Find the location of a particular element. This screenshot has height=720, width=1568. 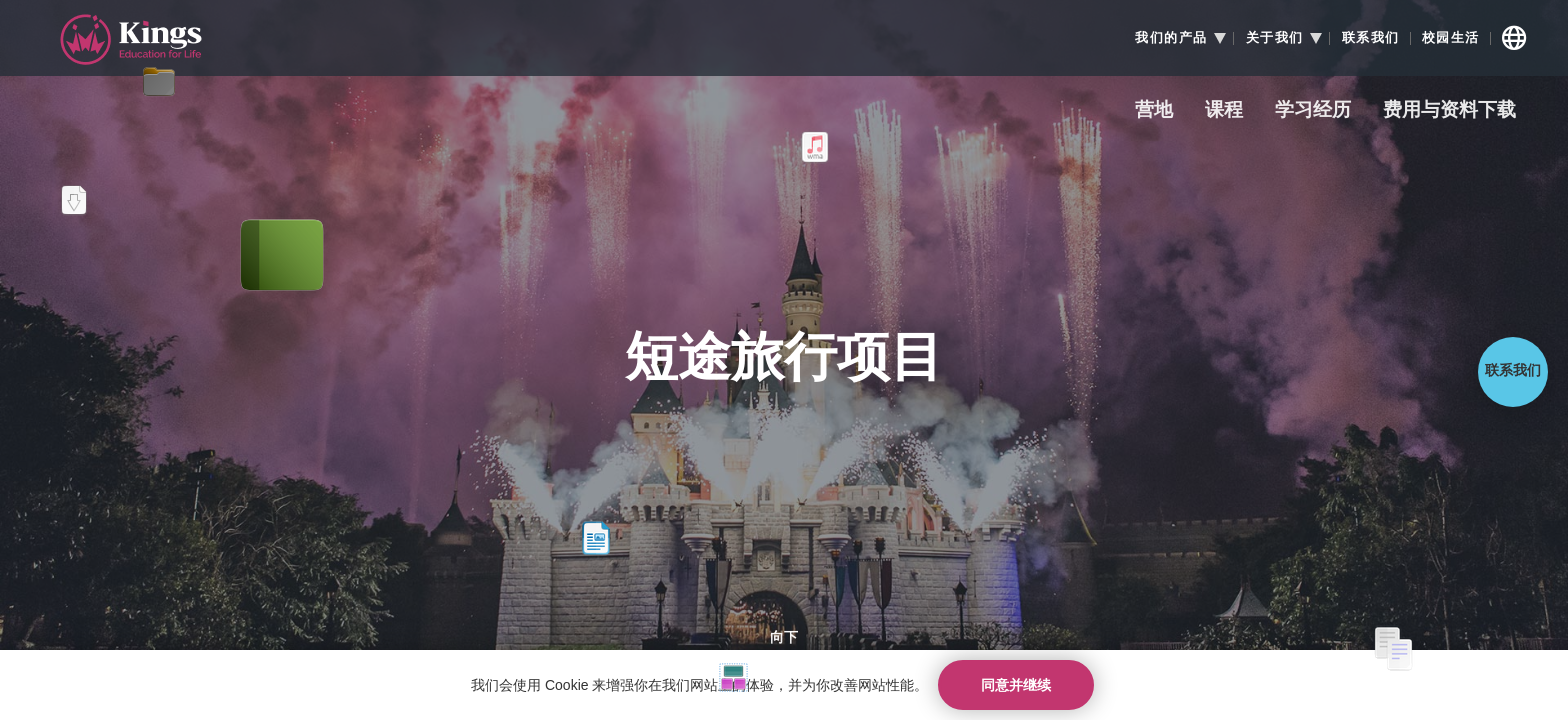

copy selected item to clipboard is located at coordinates (1393, 648).